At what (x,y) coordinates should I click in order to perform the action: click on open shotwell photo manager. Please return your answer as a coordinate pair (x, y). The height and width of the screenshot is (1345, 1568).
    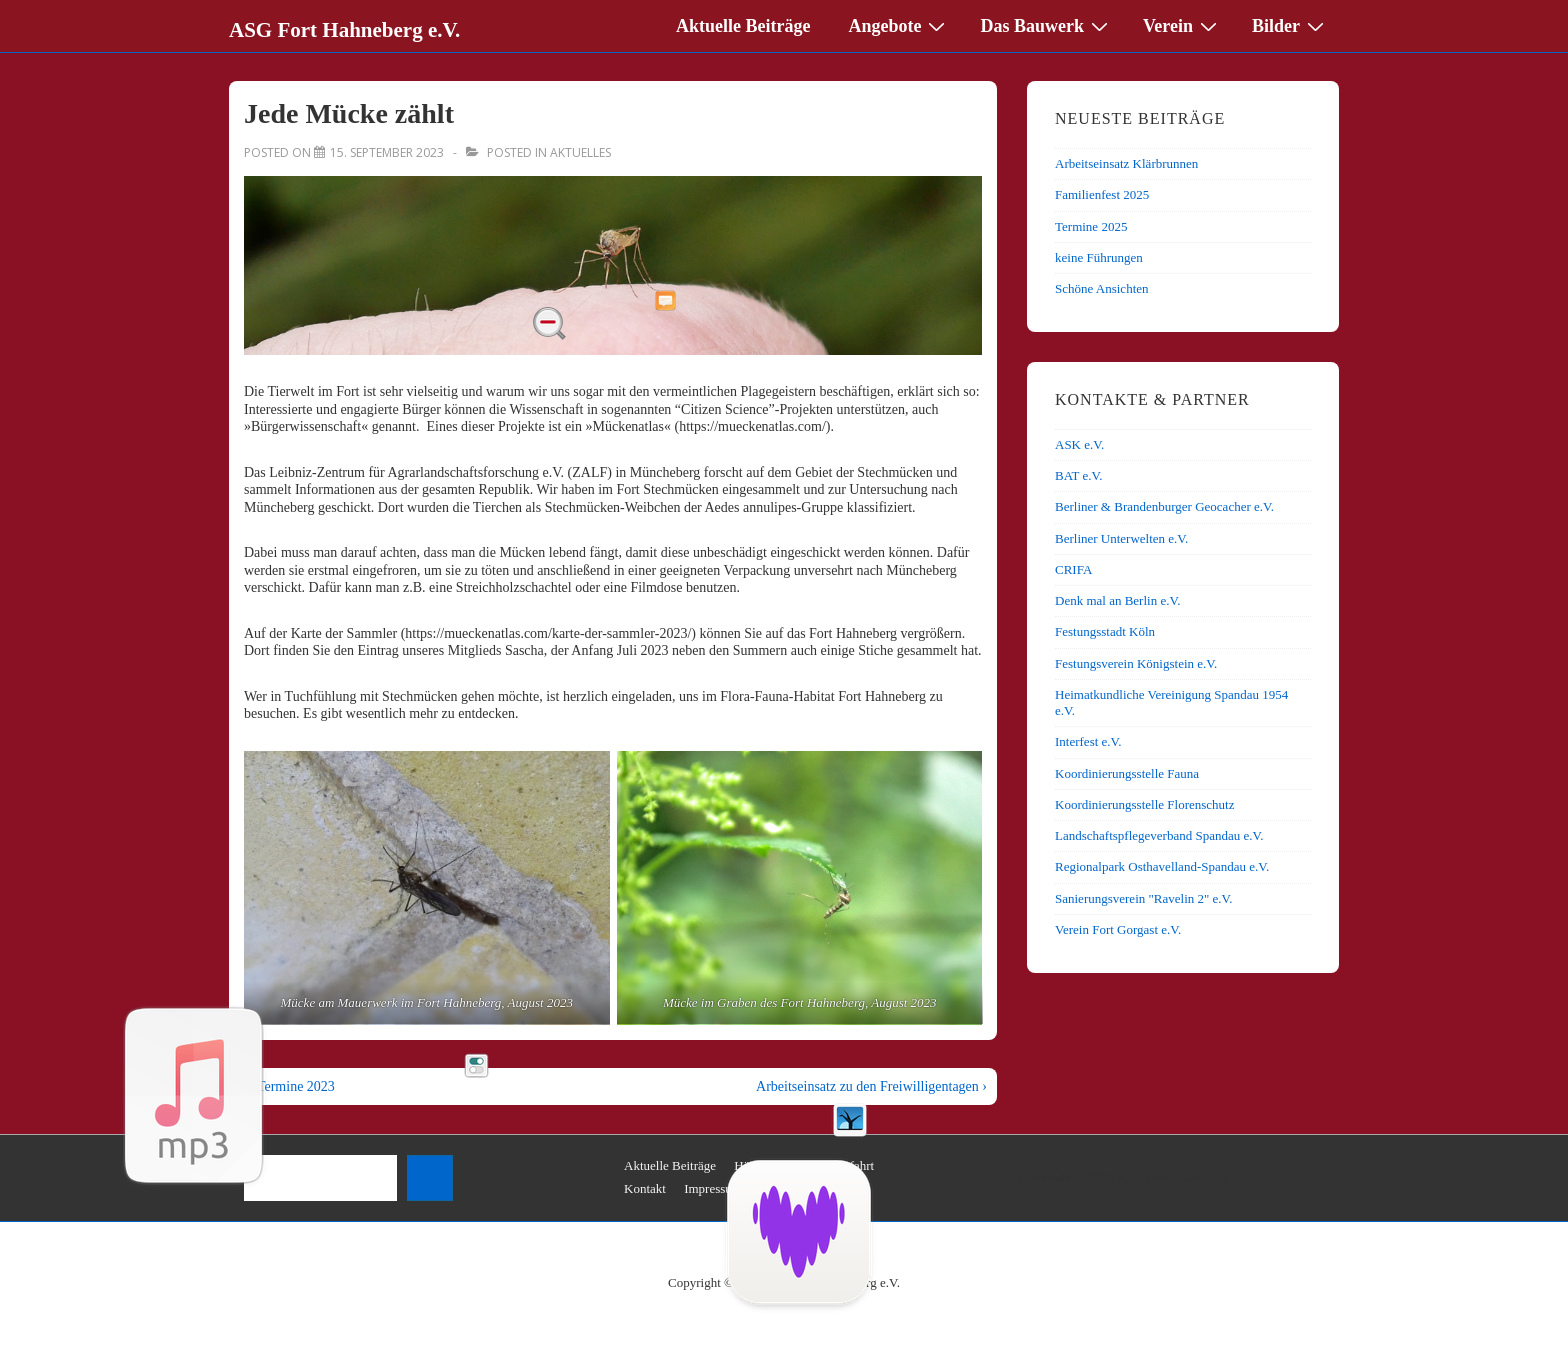
    Looking at the image, I should click on (850, 1120).